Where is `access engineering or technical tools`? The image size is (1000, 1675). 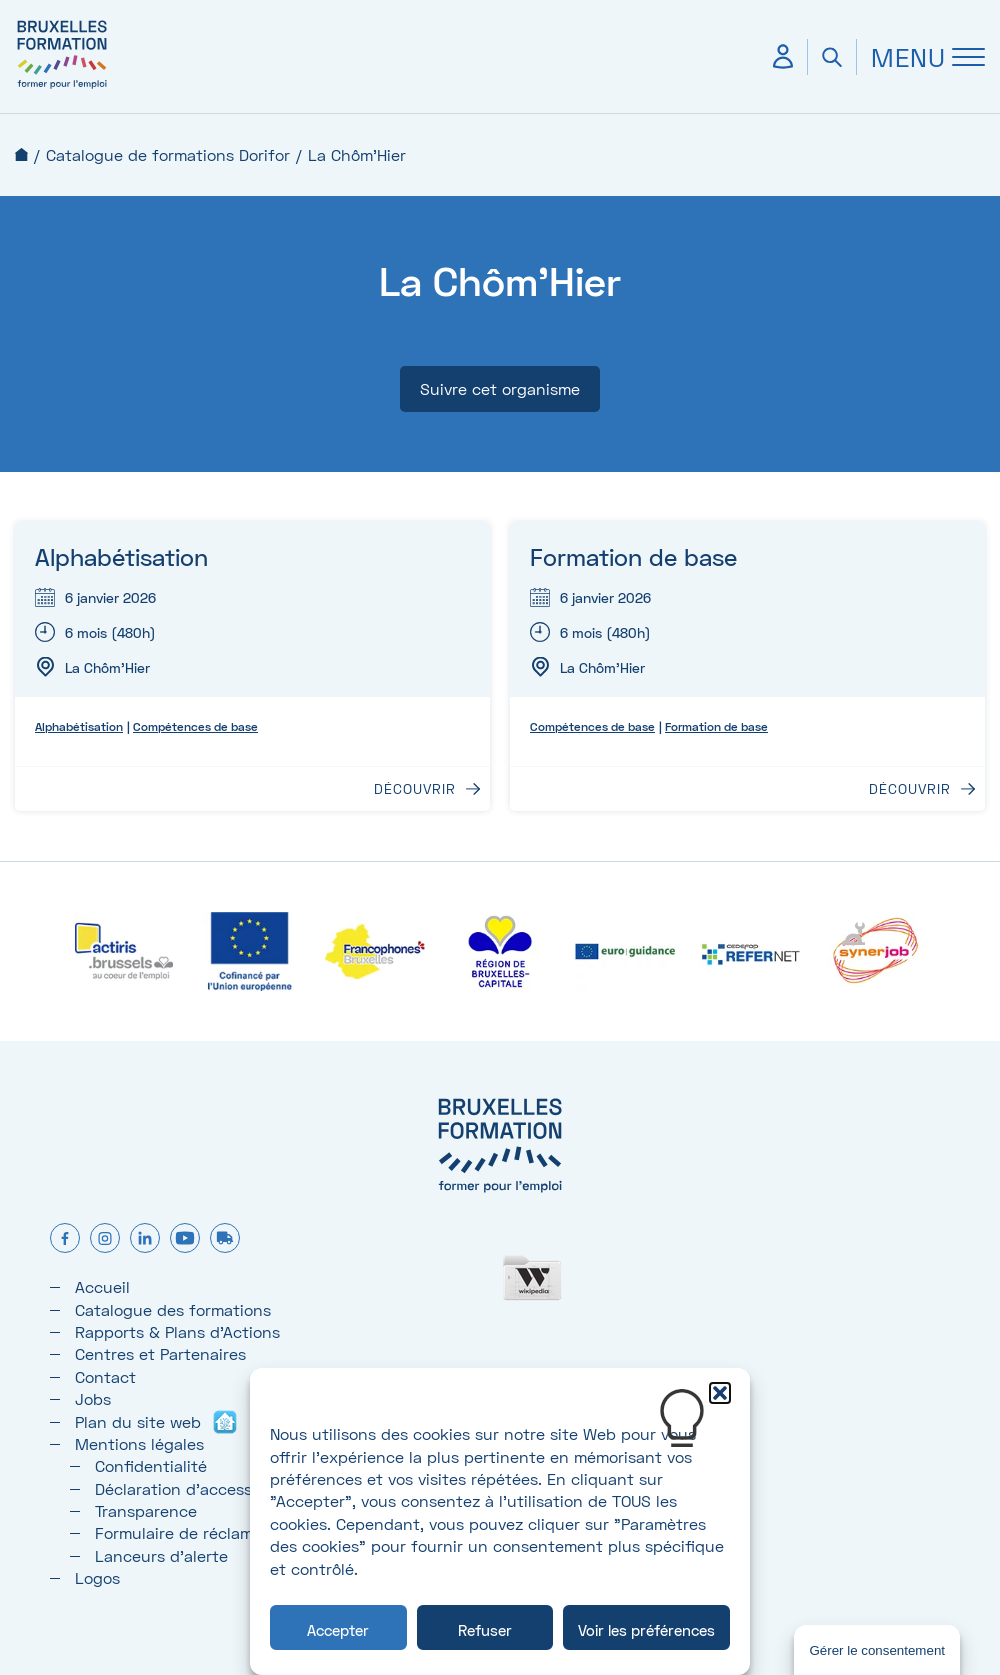 access engineering or technical tools is located at coordinates (853, 933).